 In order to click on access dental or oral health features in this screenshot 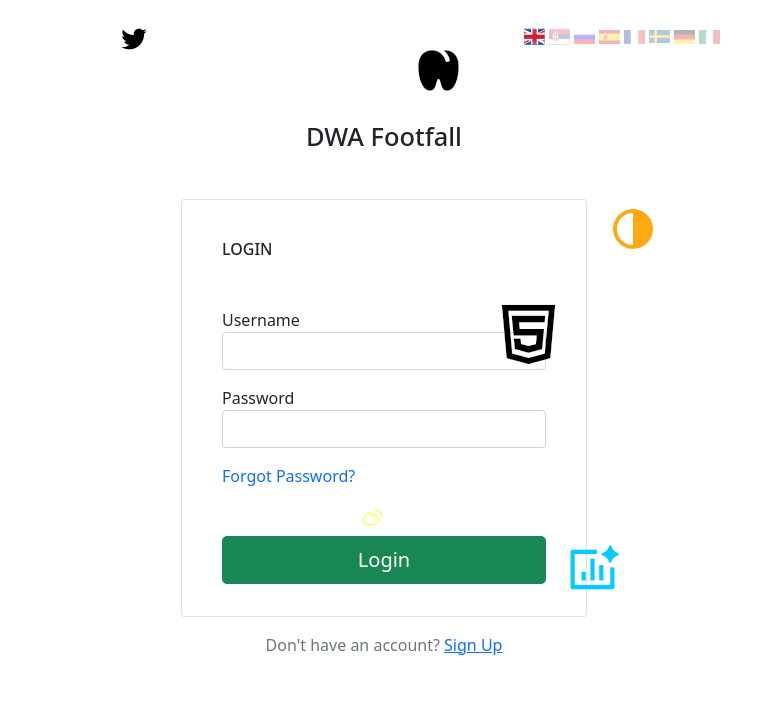, I will do `click(438, 70)`.